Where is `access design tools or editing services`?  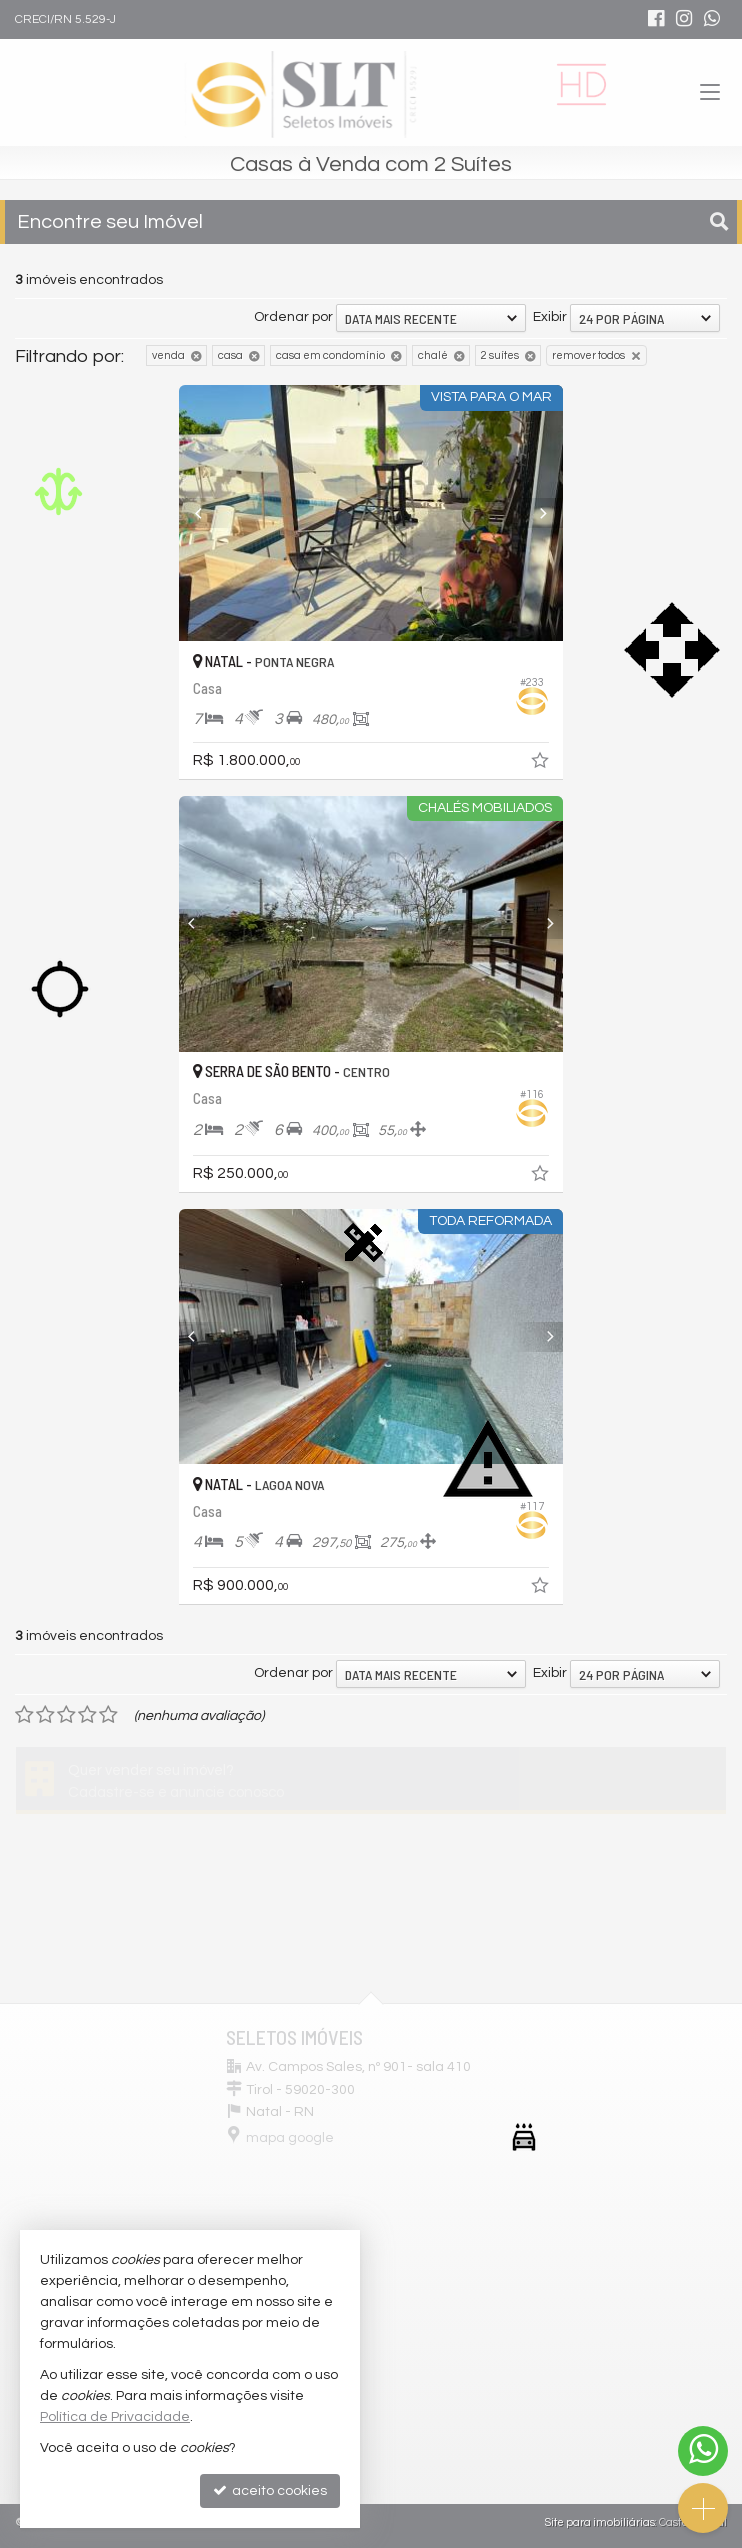 access design tools or editing services is located at coordinates (363, 1242).